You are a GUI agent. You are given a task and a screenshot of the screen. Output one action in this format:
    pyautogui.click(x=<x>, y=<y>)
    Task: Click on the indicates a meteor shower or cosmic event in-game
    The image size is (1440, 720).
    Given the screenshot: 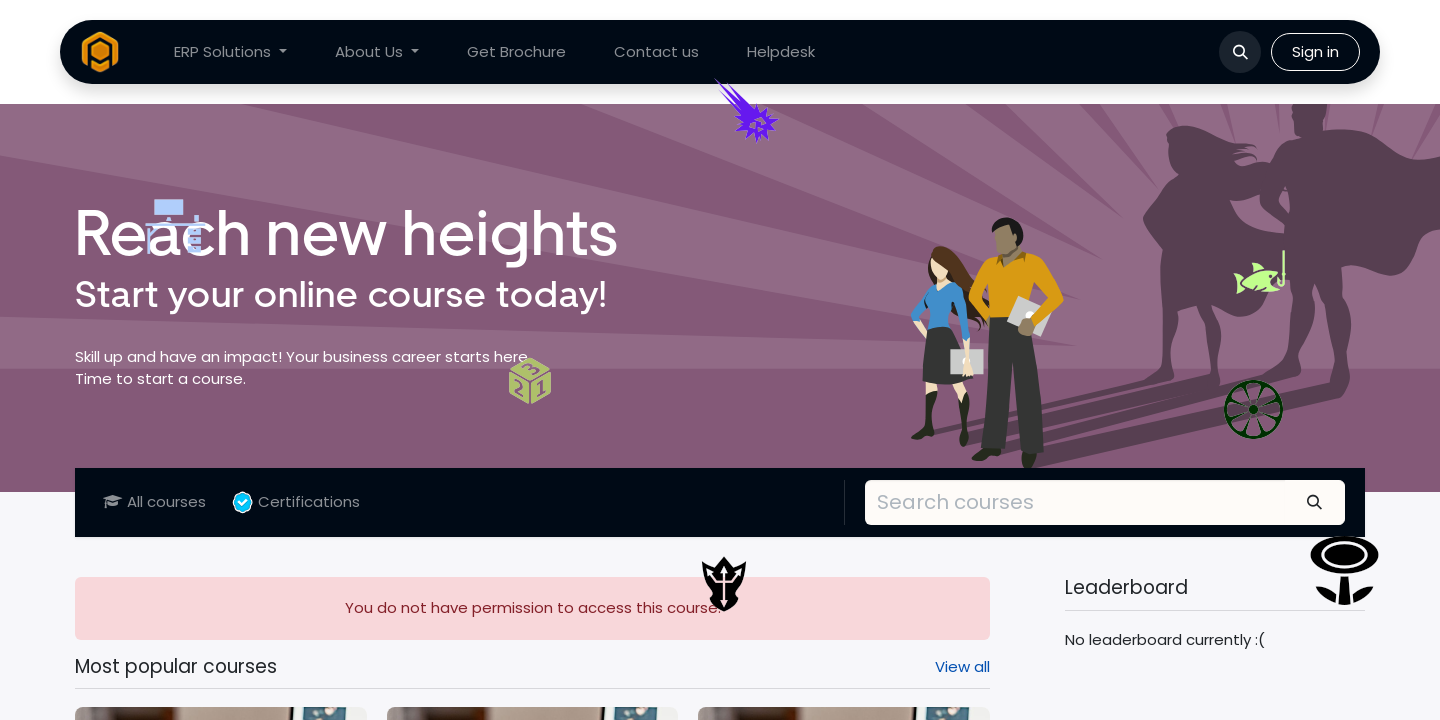 What is the action you would take?
    pyautogui.click(x=746, y=111)
    